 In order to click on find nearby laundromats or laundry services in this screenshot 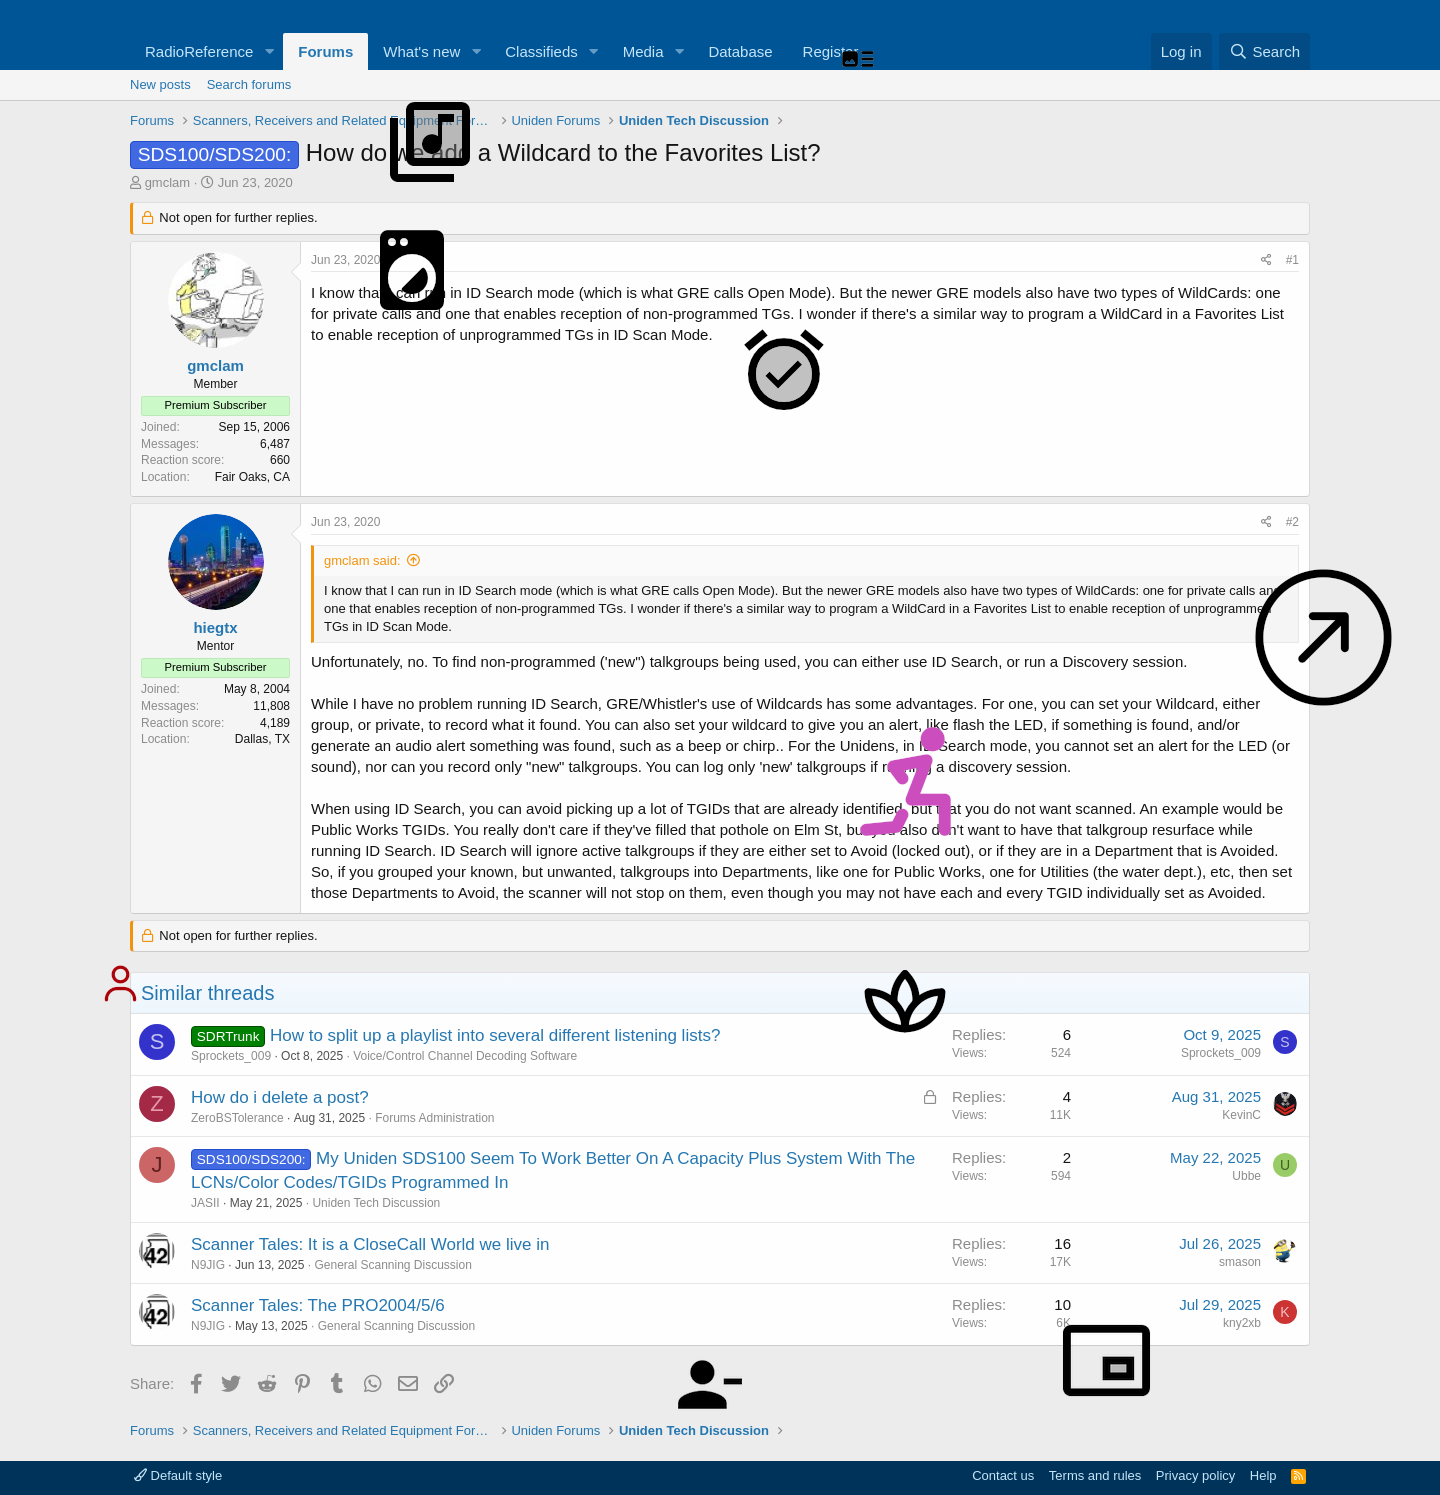, I will do `click(412, 270)`.